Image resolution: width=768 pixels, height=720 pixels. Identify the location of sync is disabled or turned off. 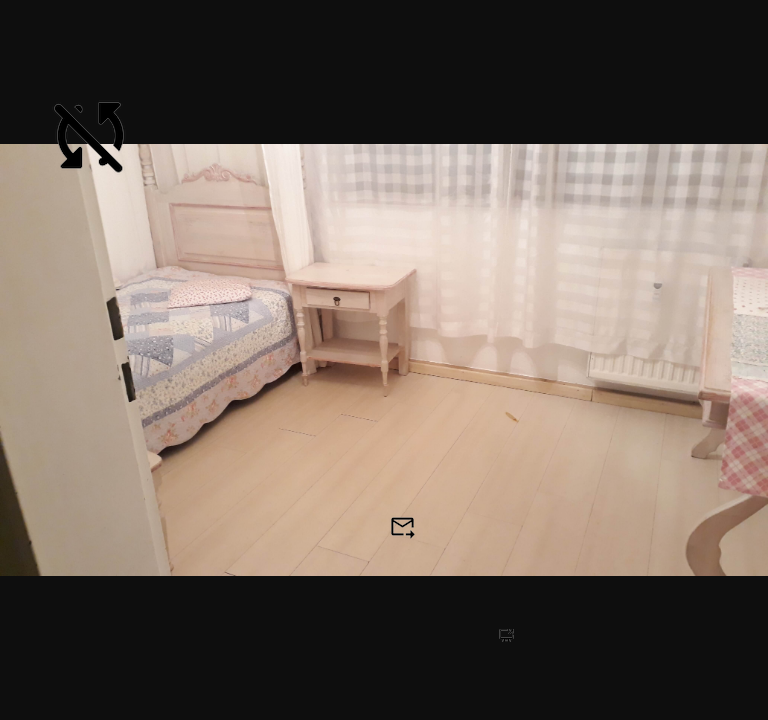
(90, 135).